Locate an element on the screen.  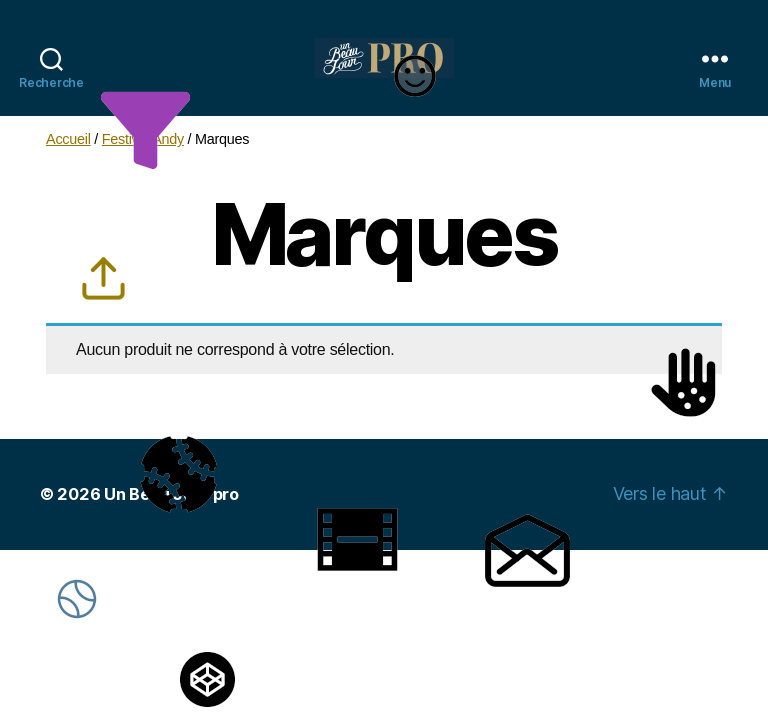
upload a file from your device is located at coordinates (103, 278).